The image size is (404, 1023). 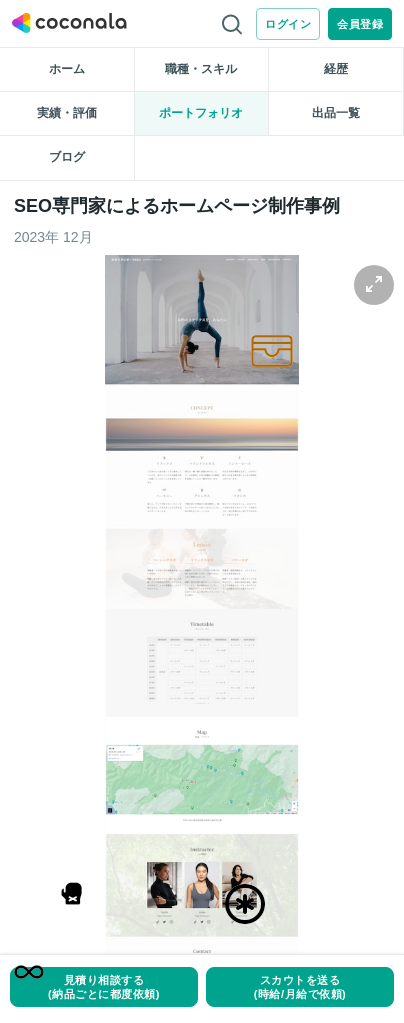 What do you see at coordinates (29, 972) in the screenshot?
I see `indicates unlimited or infinite content` at bounding box center [29, 972].